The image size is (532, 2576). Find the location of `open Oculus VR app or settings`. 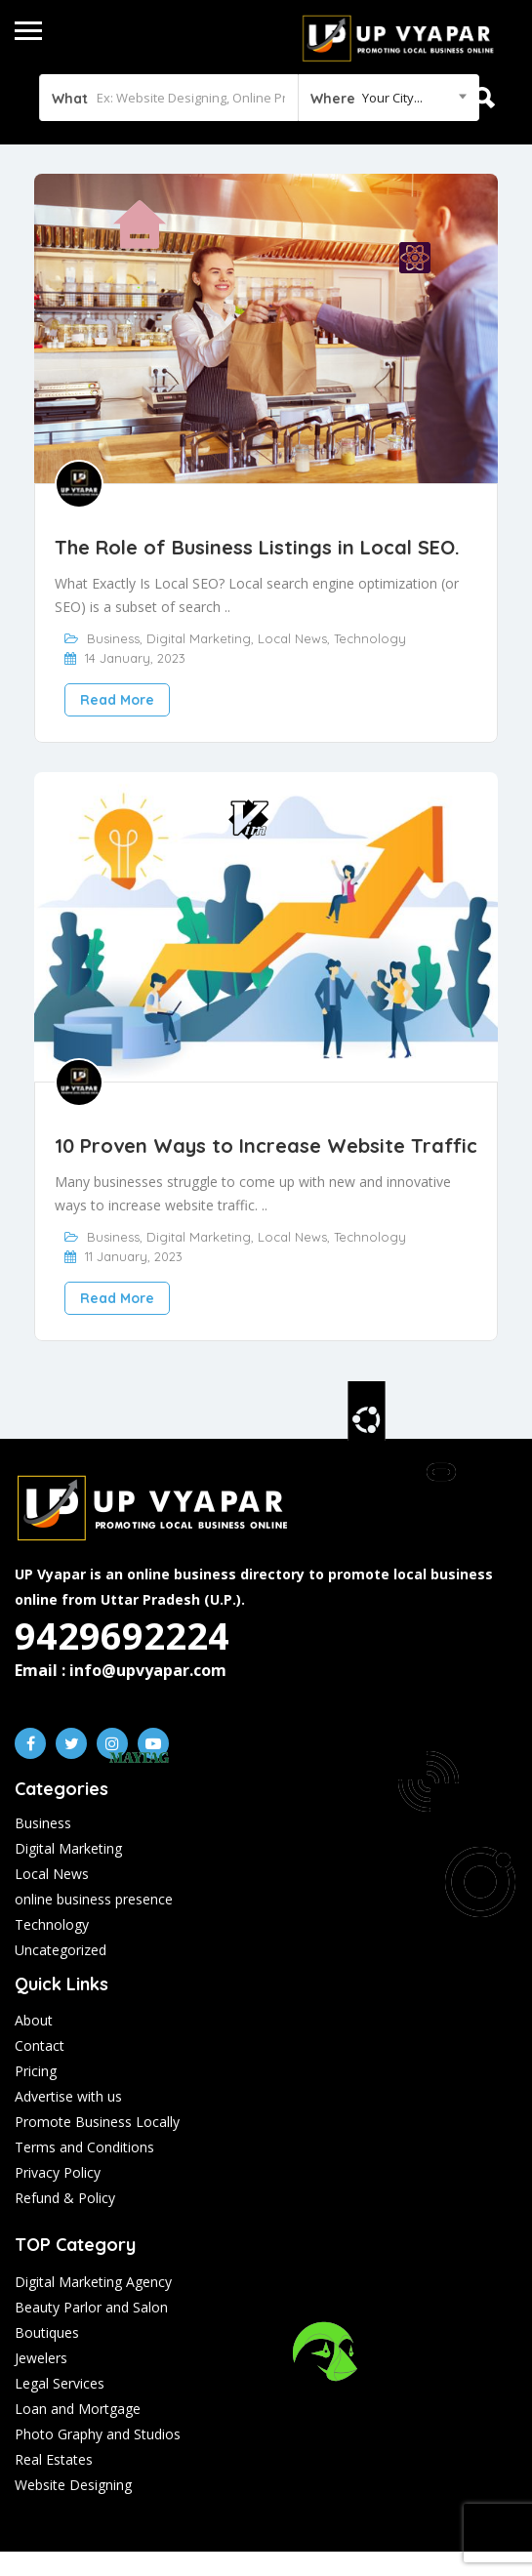

open Oculus VR app or settings is located at coordinates (441, 1472).